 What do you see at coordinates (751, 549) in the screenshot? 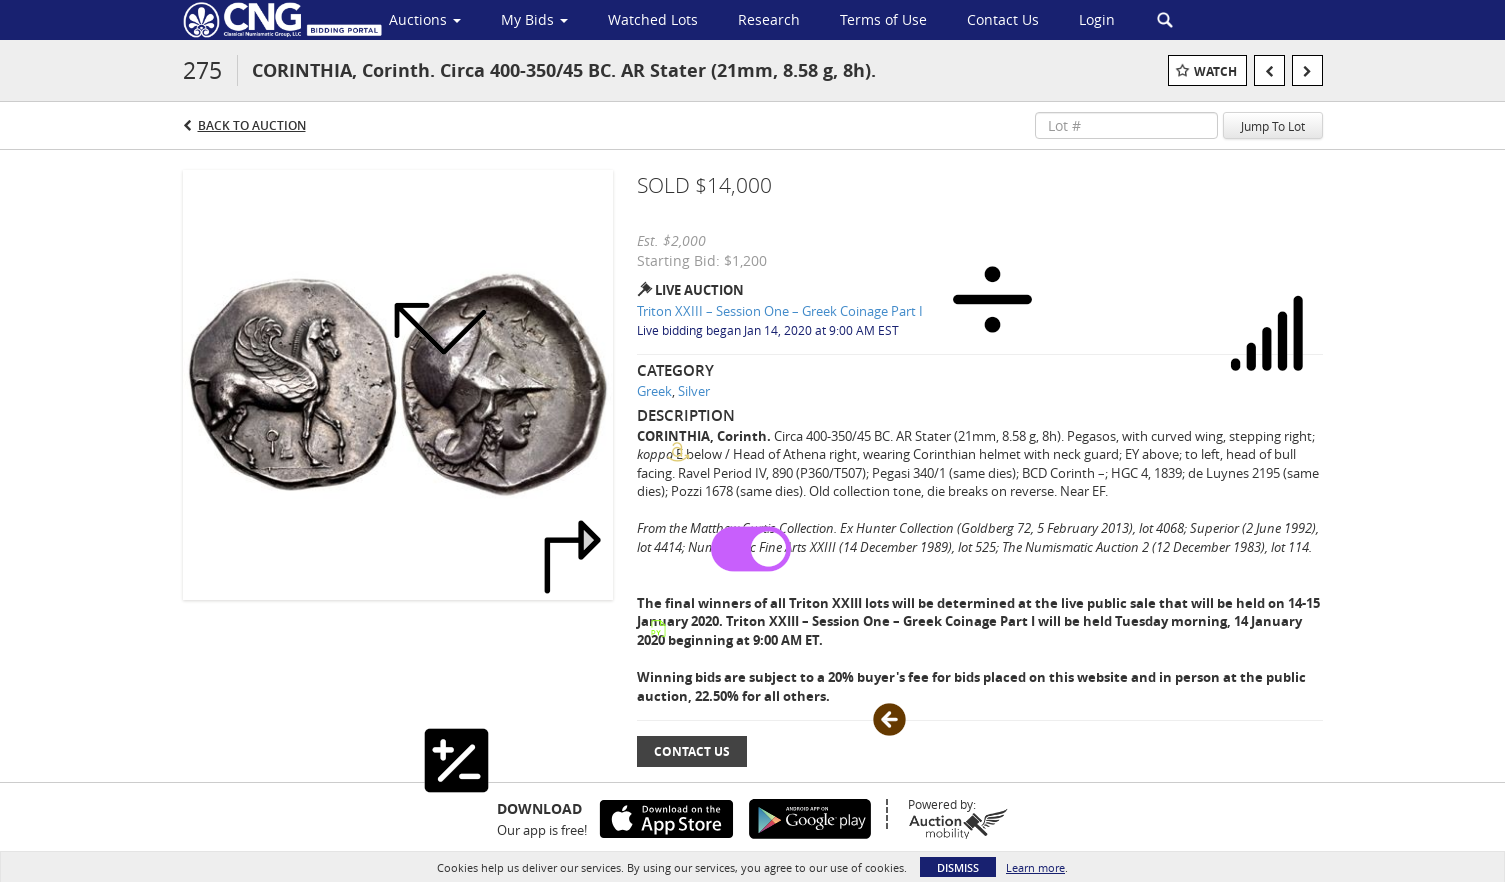
I see `toggle a setting on or off` at bounding box center [751, 549].